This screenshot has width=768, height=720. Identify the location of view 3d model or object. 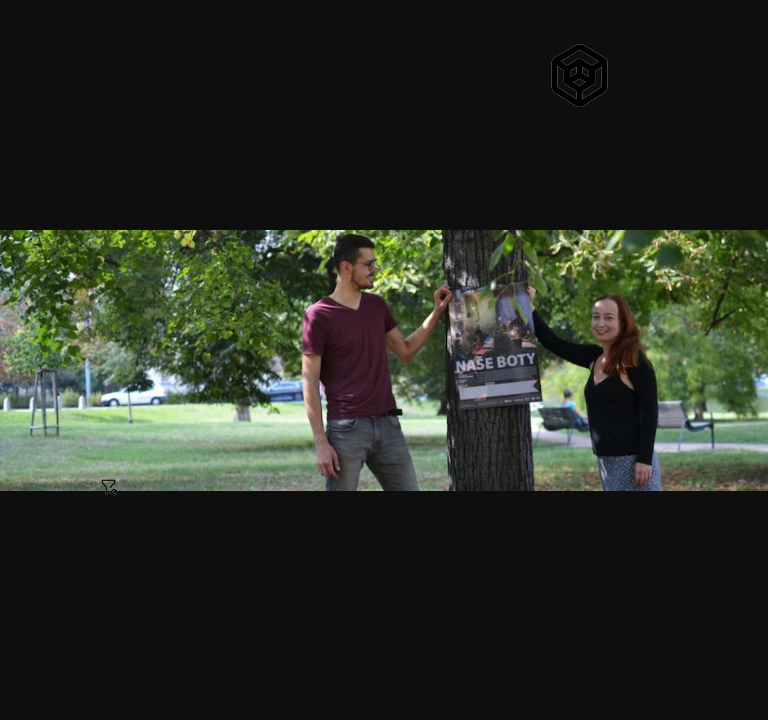
(579, 75).